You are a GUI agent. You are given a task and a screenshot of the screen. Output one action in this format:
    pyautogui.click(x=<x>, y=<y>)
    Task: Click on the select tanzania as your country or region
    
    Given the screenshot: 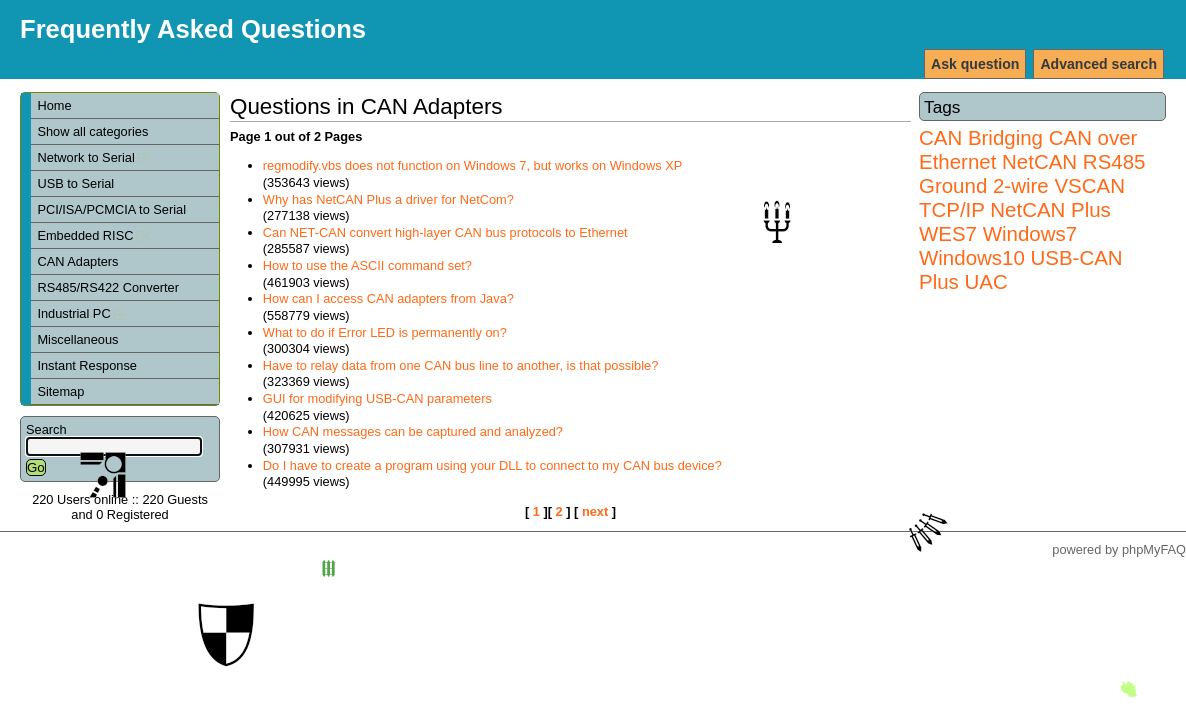 What is the action you would take?
    pyautogui.click(x=1129, y=689)
    